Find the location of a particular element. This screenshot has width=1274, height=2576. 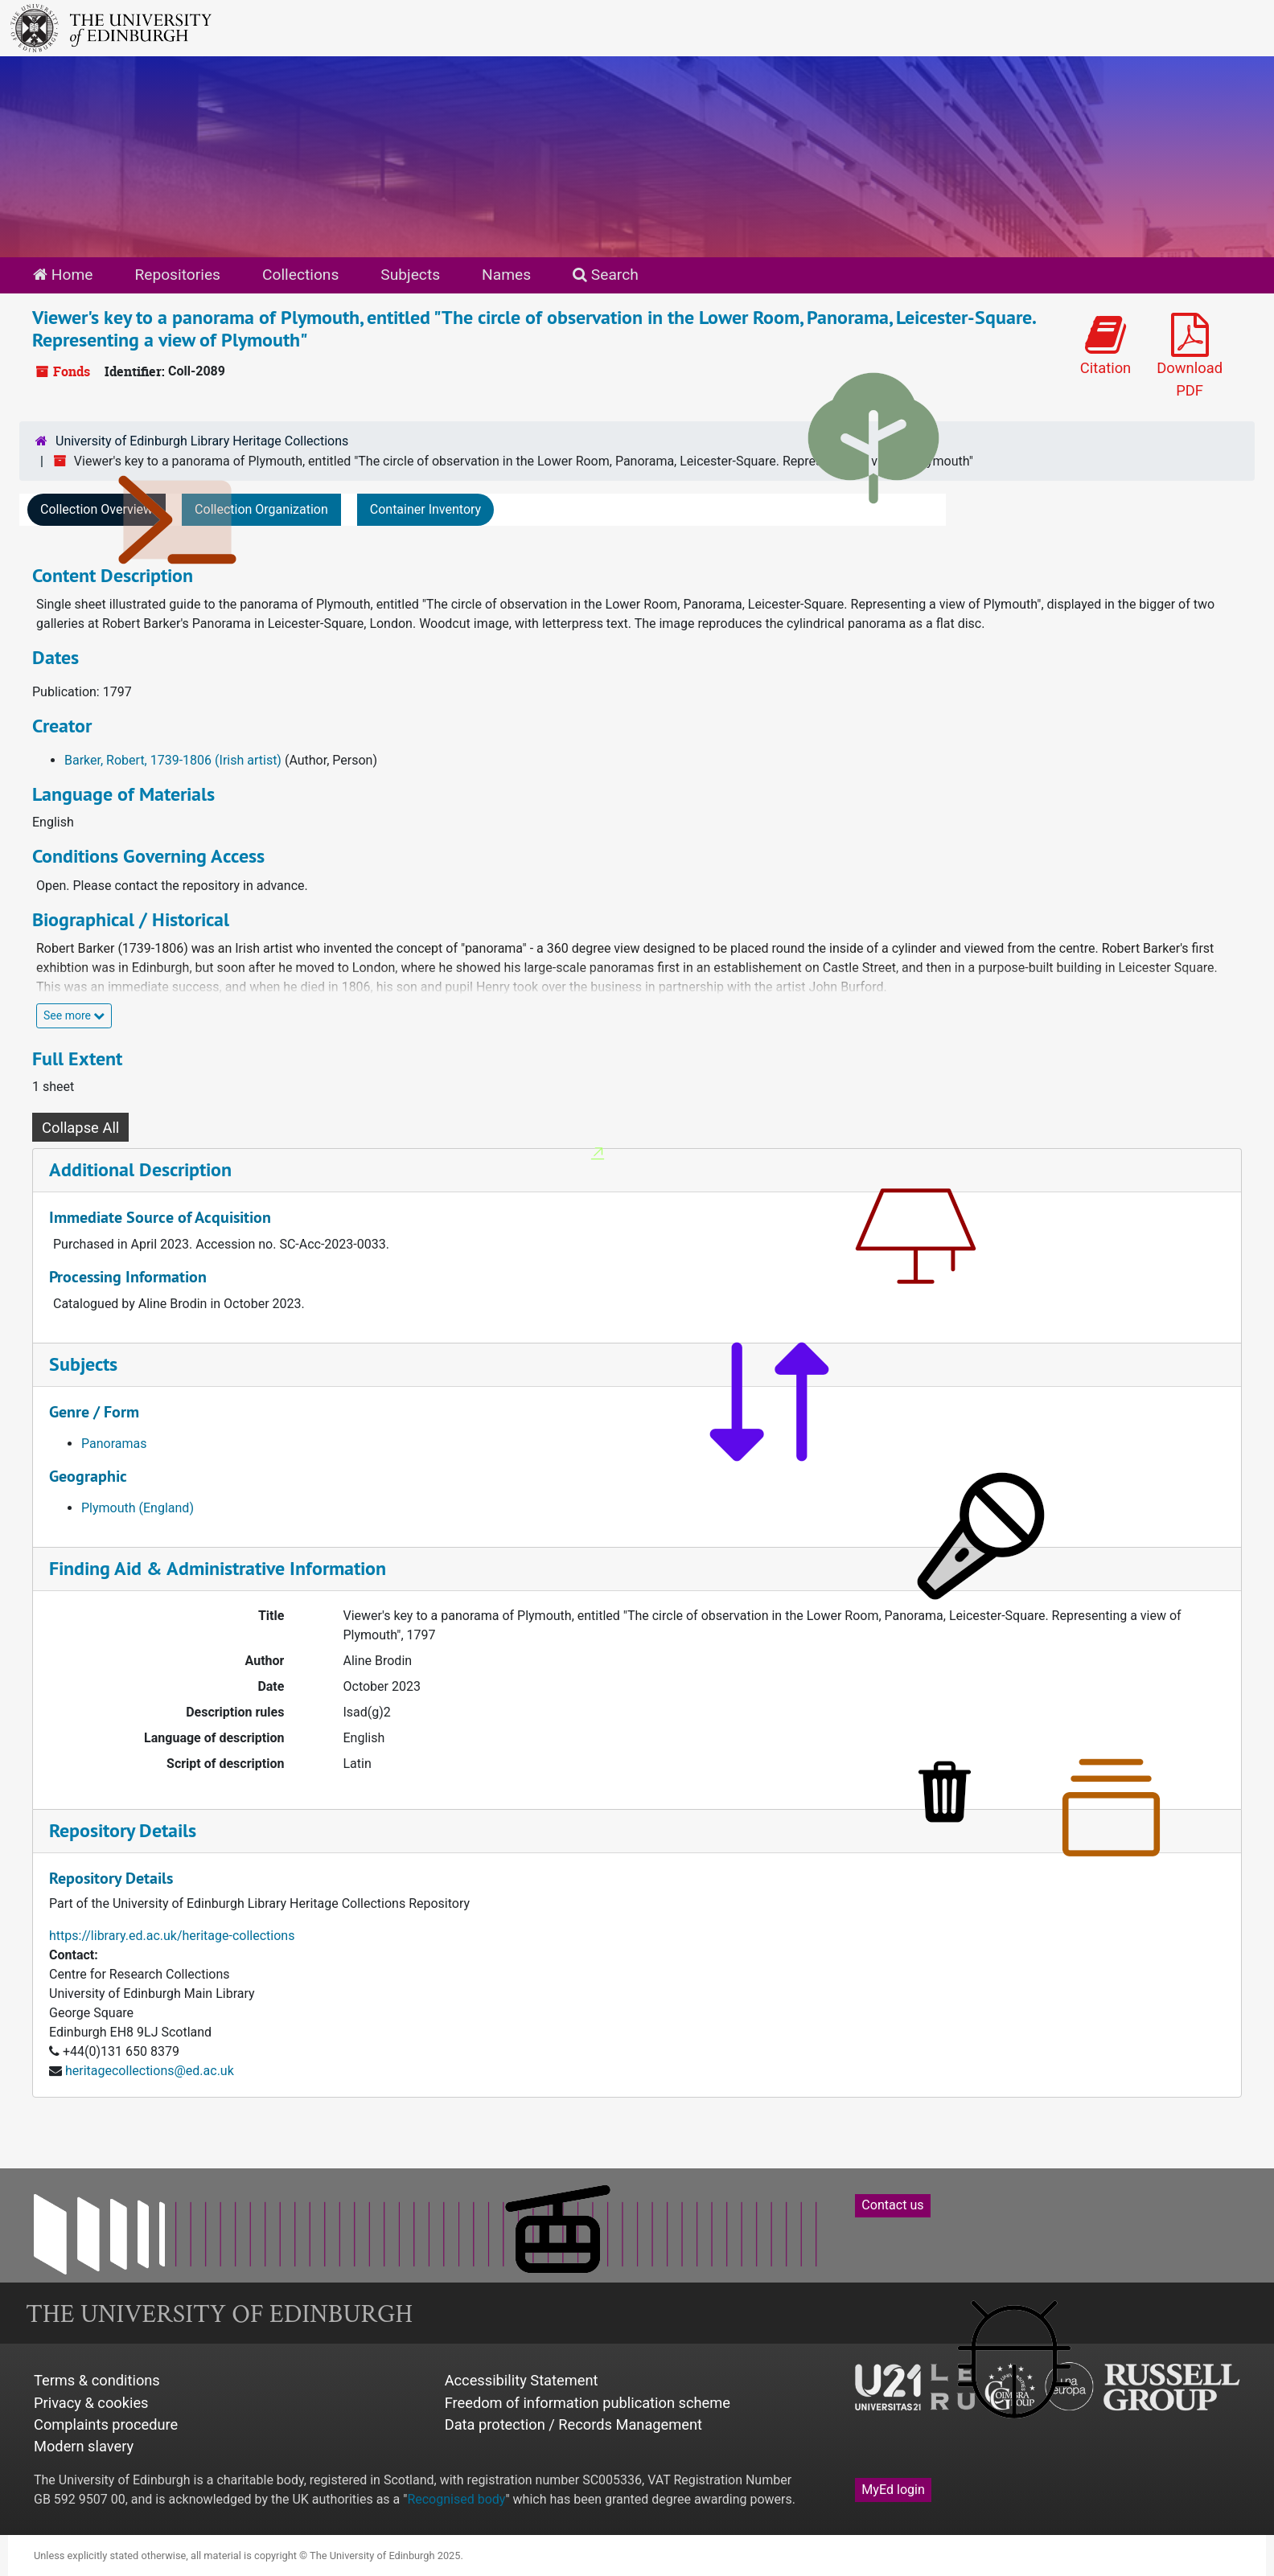

open link in new window or tab is located at coordinates (598, 1153).